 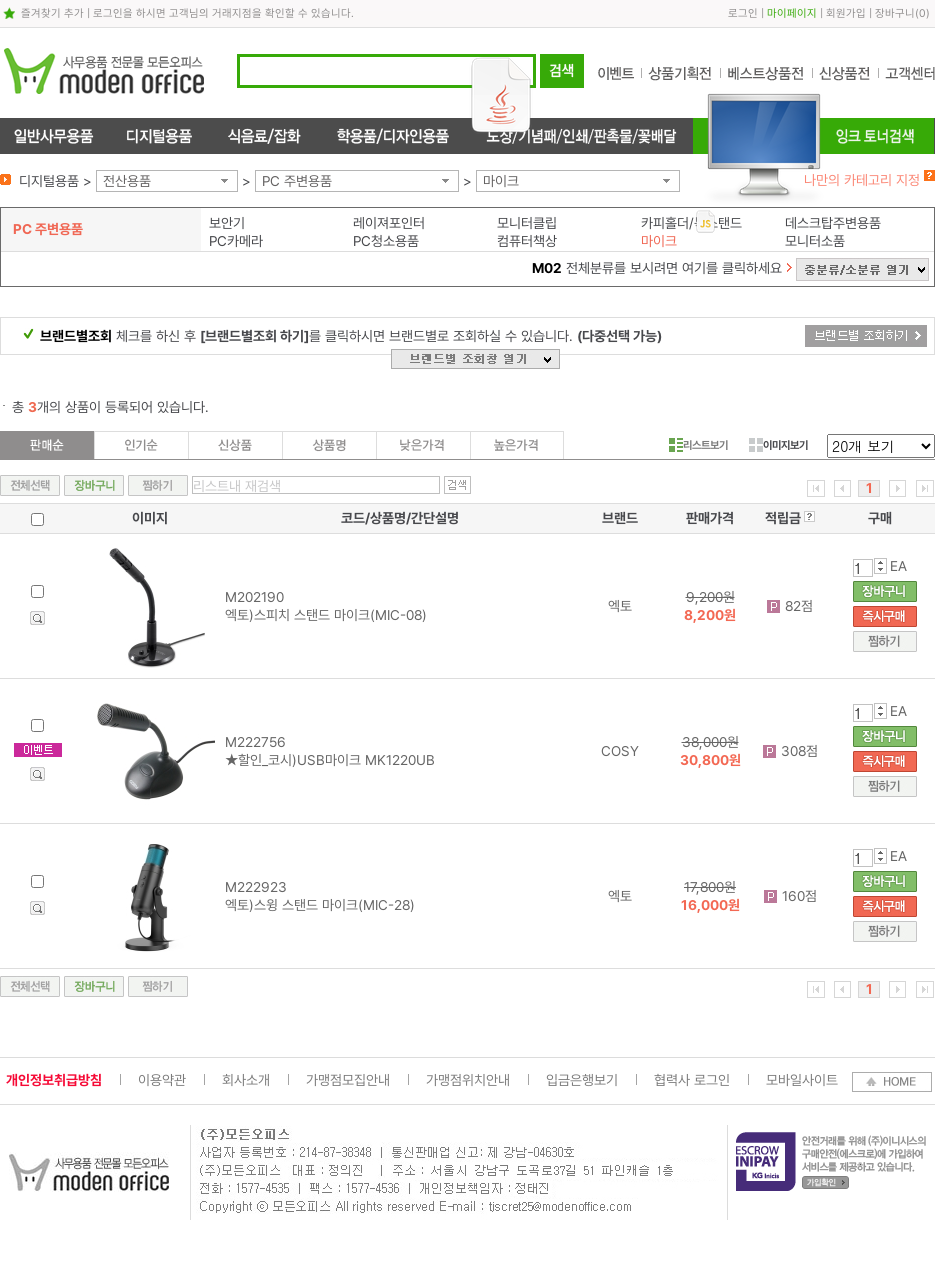 What do you see at coordinates (764, 143) in the screenshot?
I see `display or monitor settings` at bounding box center [764, 143].